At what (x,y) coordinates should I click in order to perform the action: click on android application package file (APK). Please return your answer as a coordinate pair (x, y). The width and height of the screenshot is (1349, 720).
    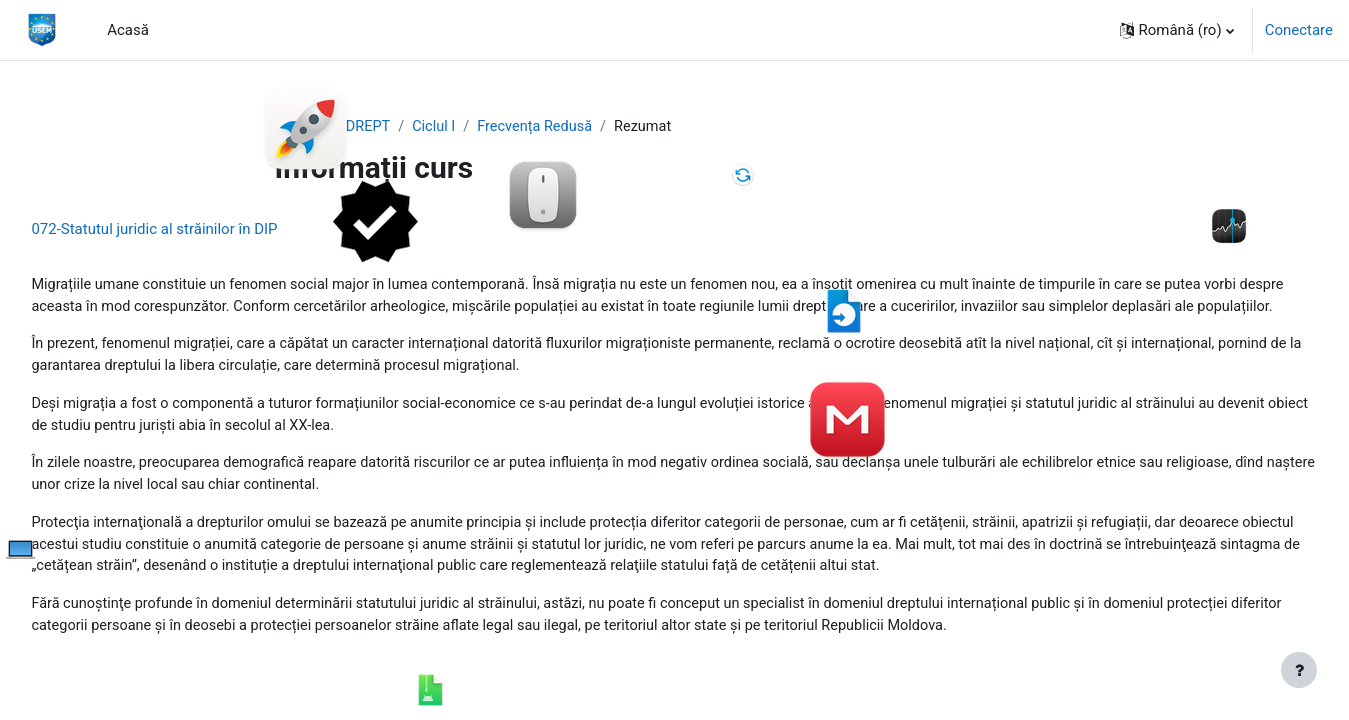
    Looking at the image, I should click on (430, 690).